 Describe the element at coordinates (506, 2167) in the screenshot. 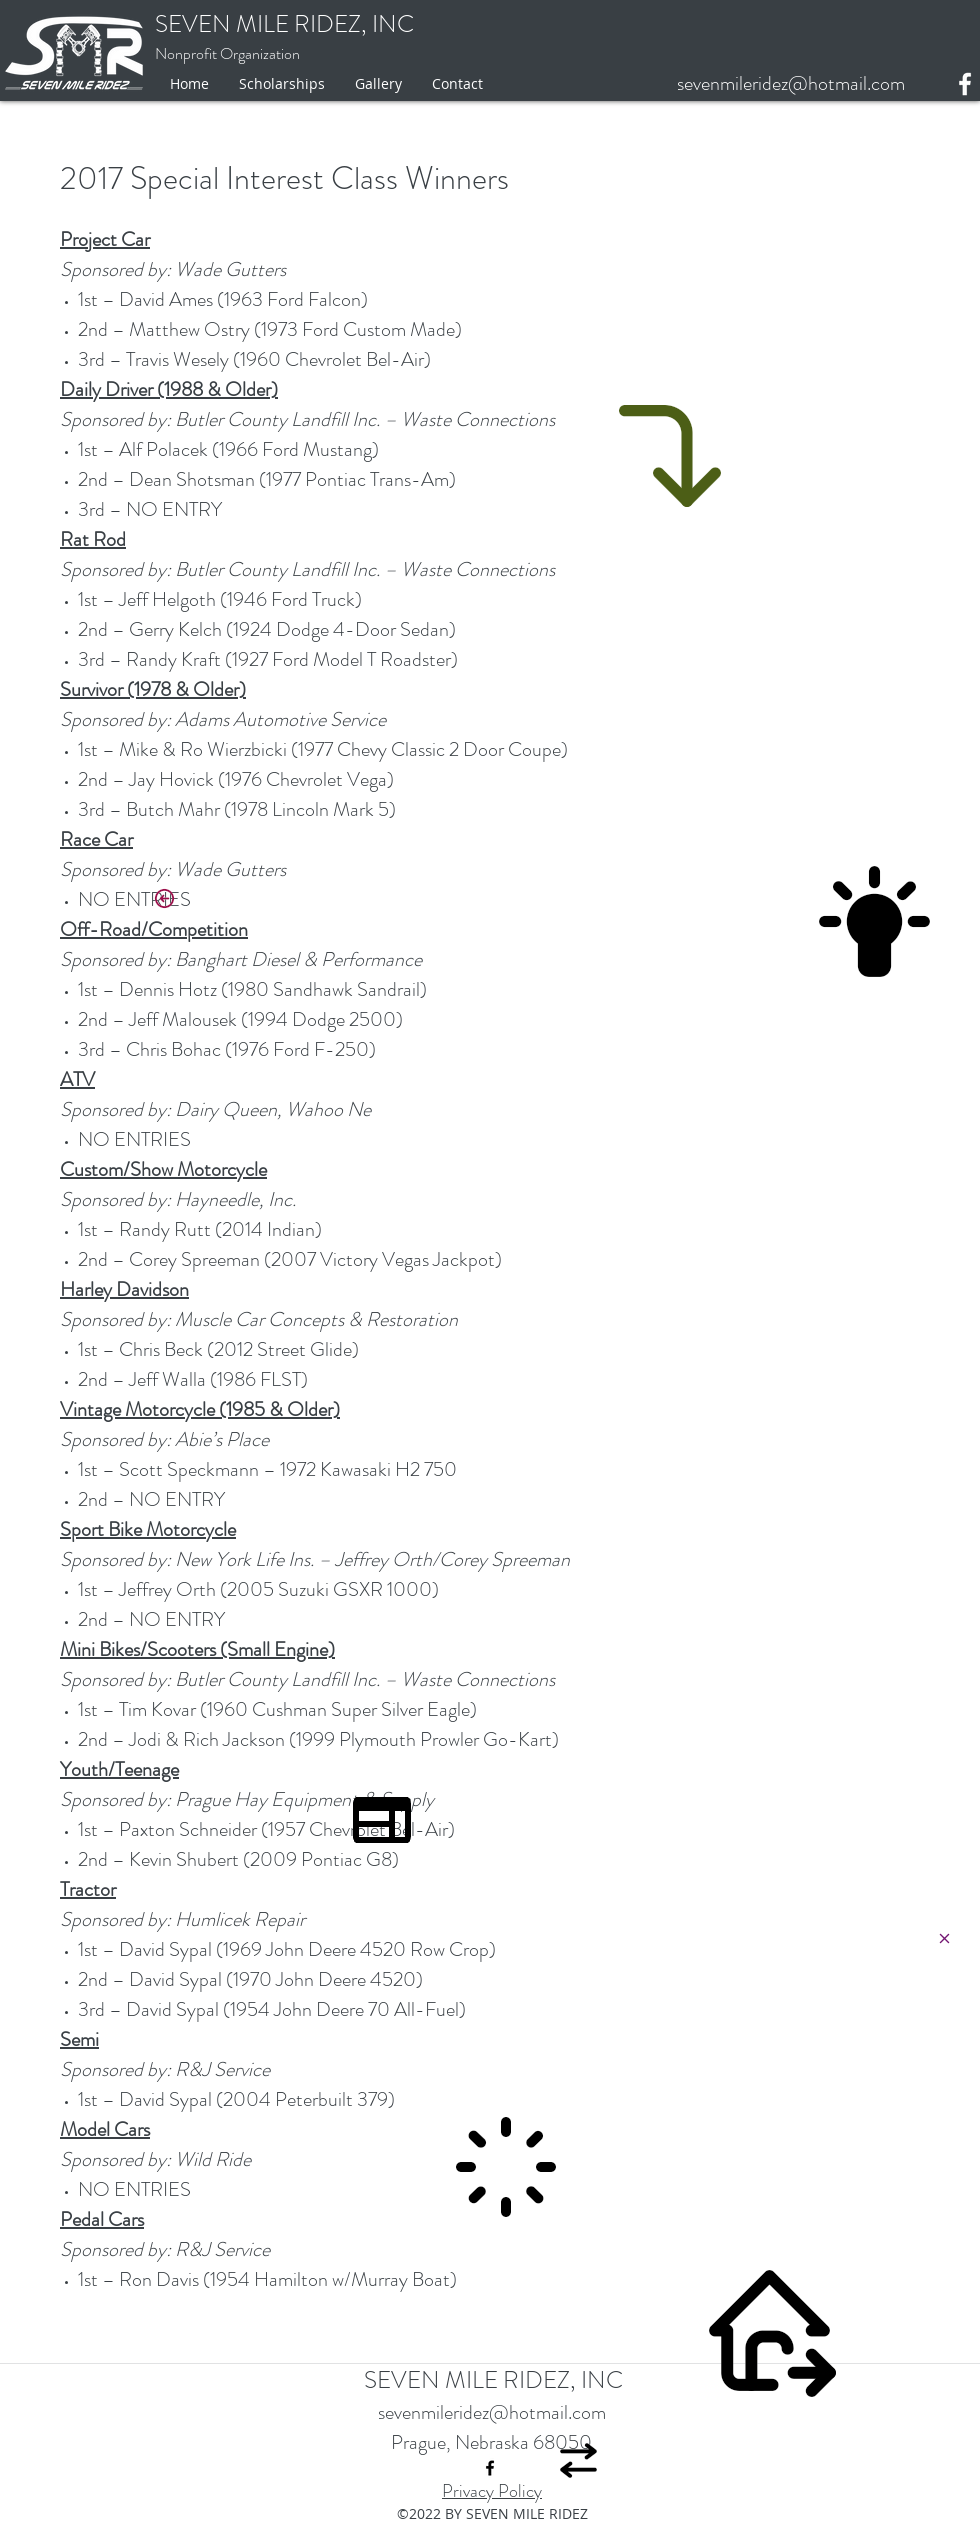

I see `loading content in progress` at that location.